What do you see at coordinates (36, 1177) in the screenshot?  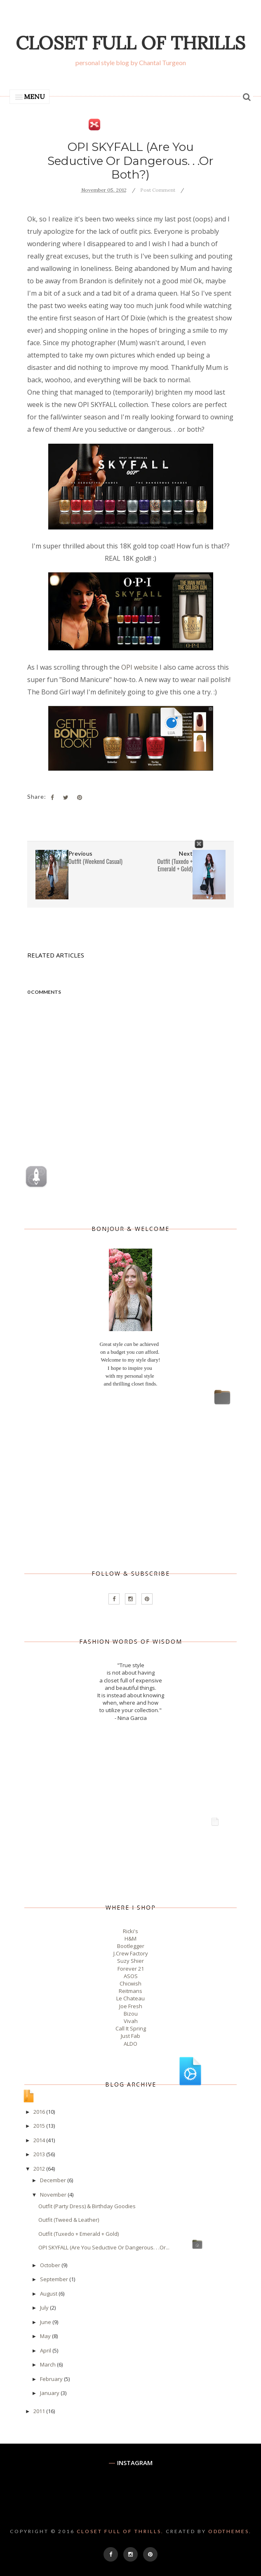 I see `manage startup programs and applications` at bounding box center [36, 1177].